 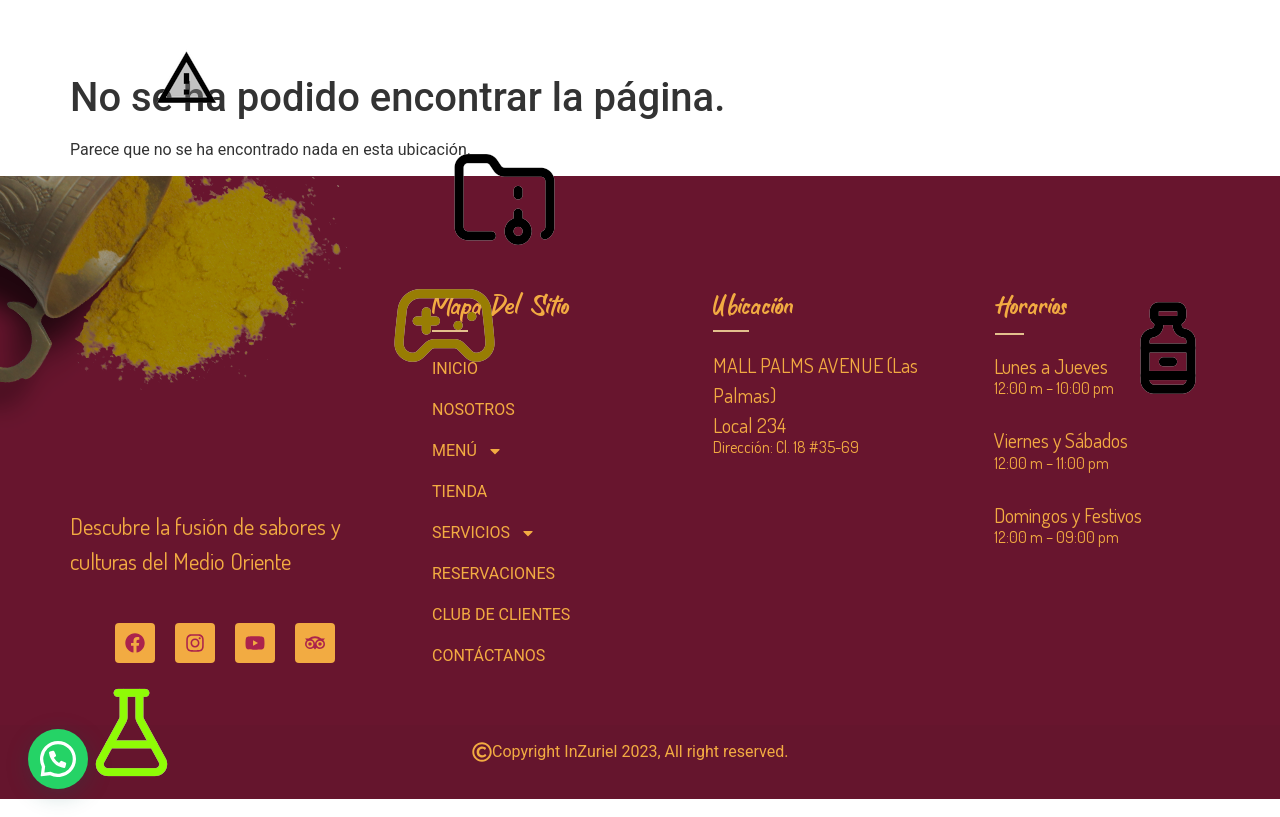 What do you see at coordinates (131, 732) in the screenshot?
I see `access science or laboratory features` at bounding box center [131, 732].